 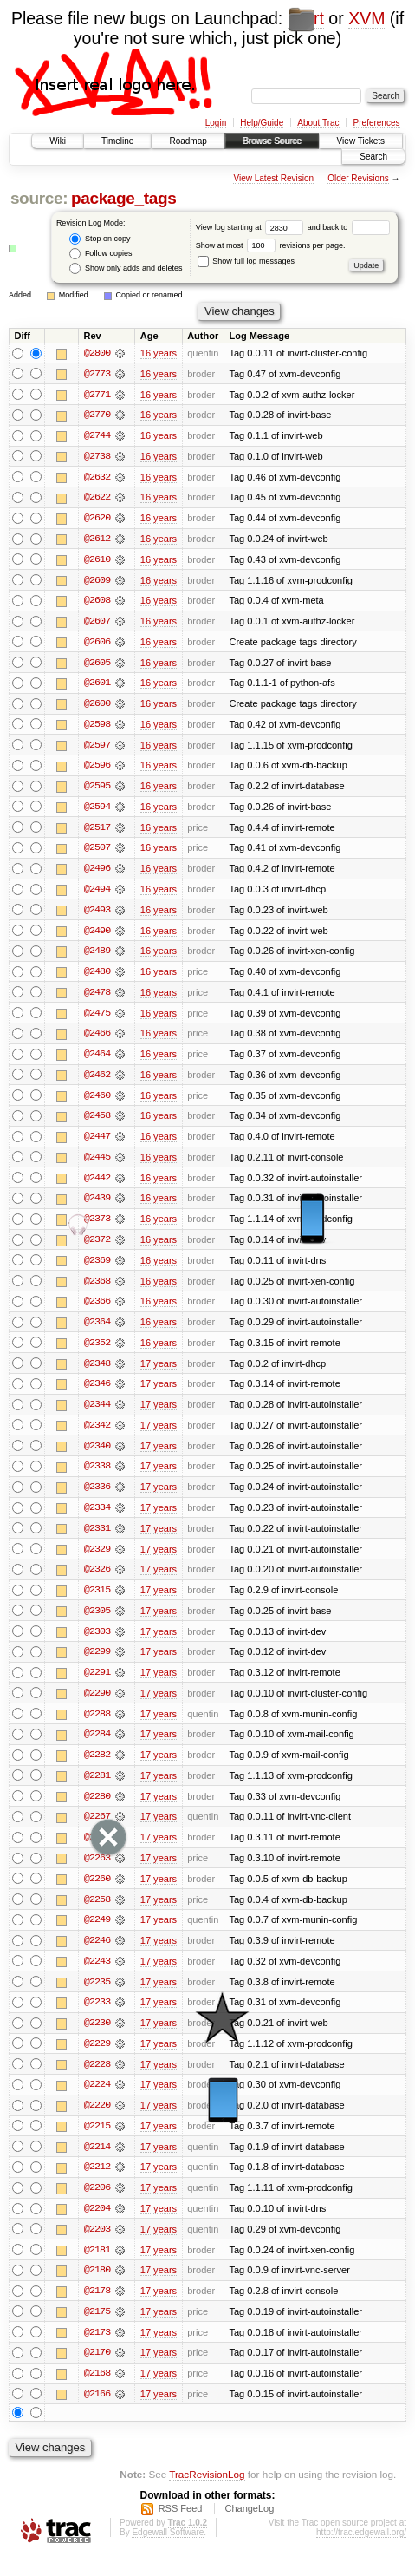 What do you see at coordinates (302, 19) in the screenshot?
I see `open a folder to view its contents` at bounding box center [302, 19].